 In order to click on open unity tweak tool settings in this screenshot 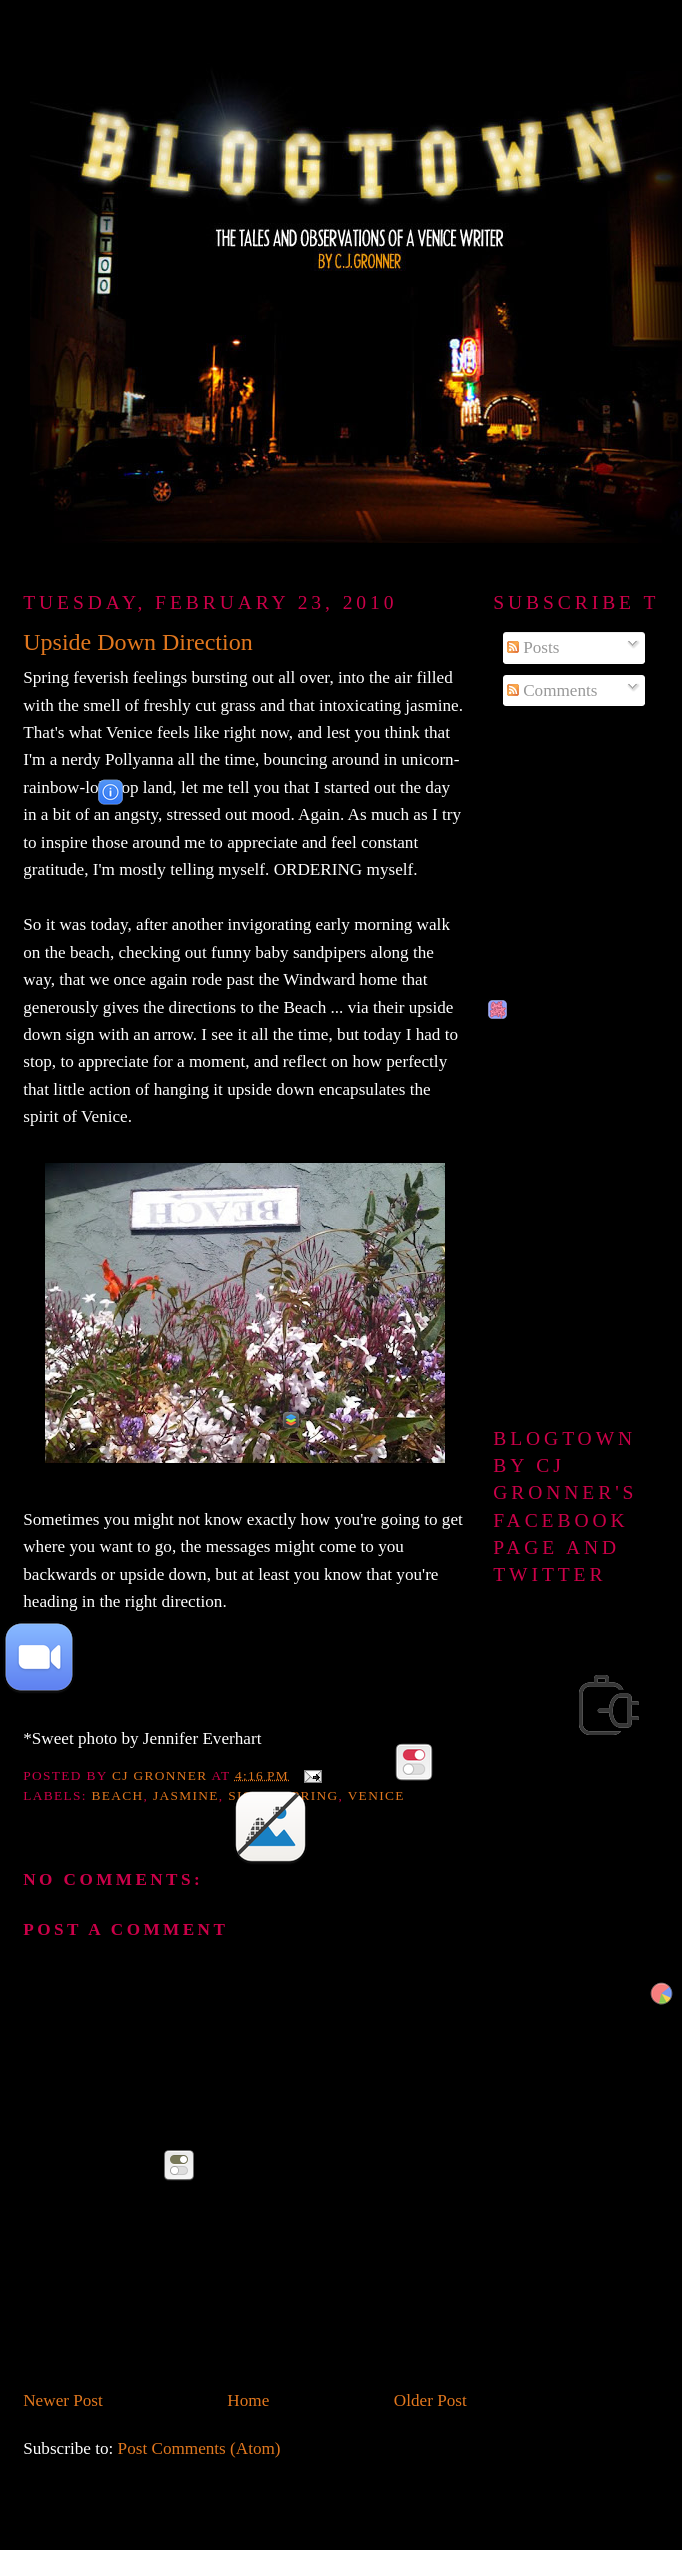, I will do `click(414, 1762)`.